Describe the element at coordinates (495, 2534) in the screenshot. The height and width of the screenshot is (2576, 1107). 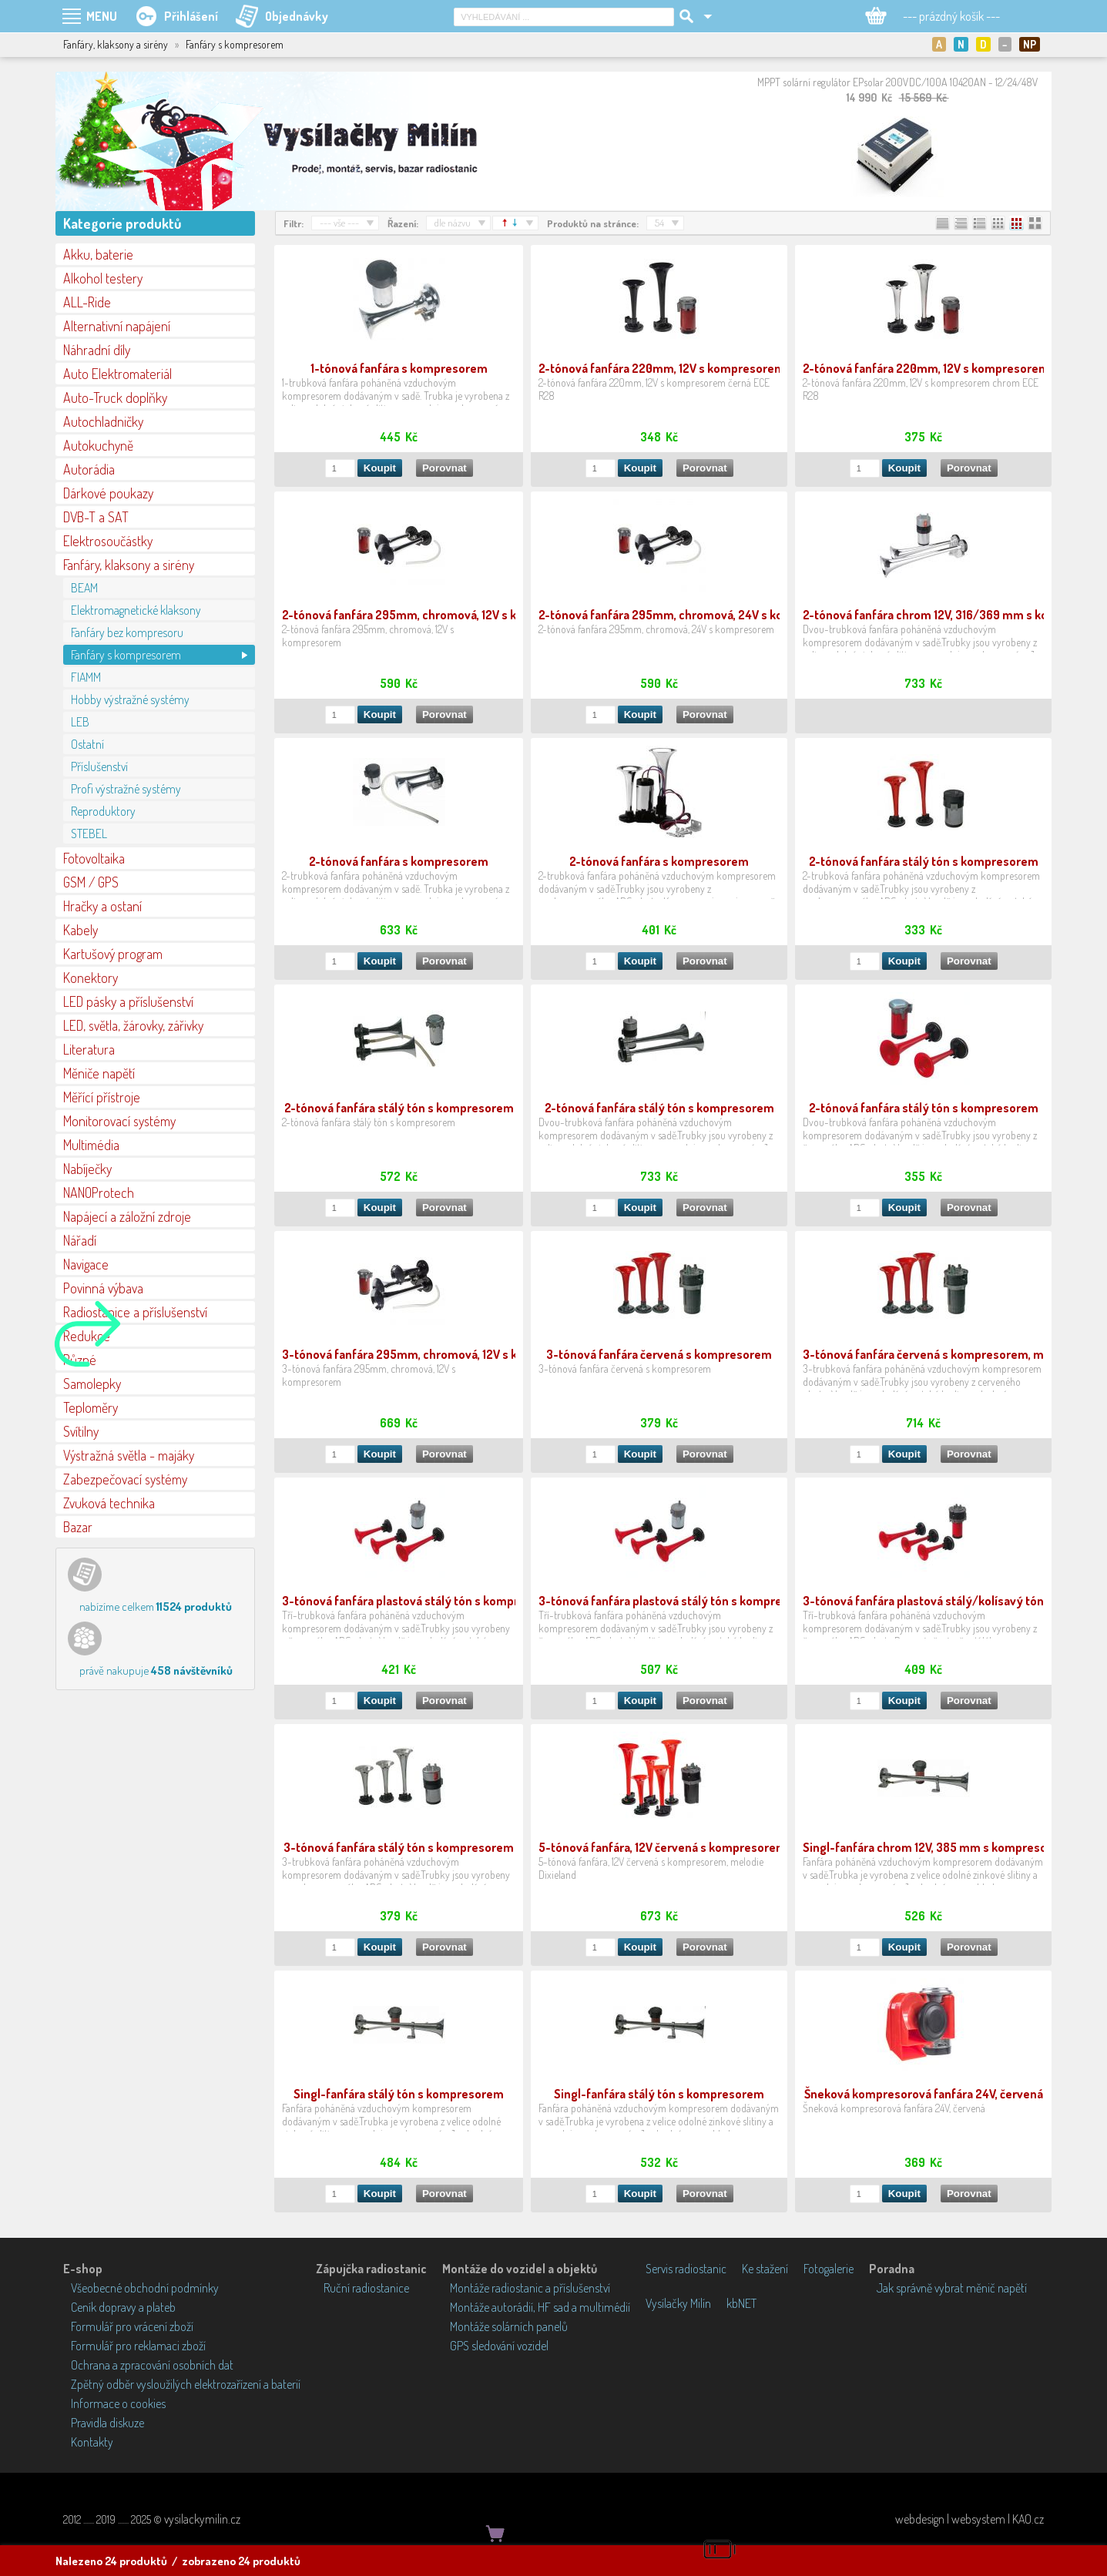
I see `view your shopping cart` at that location.